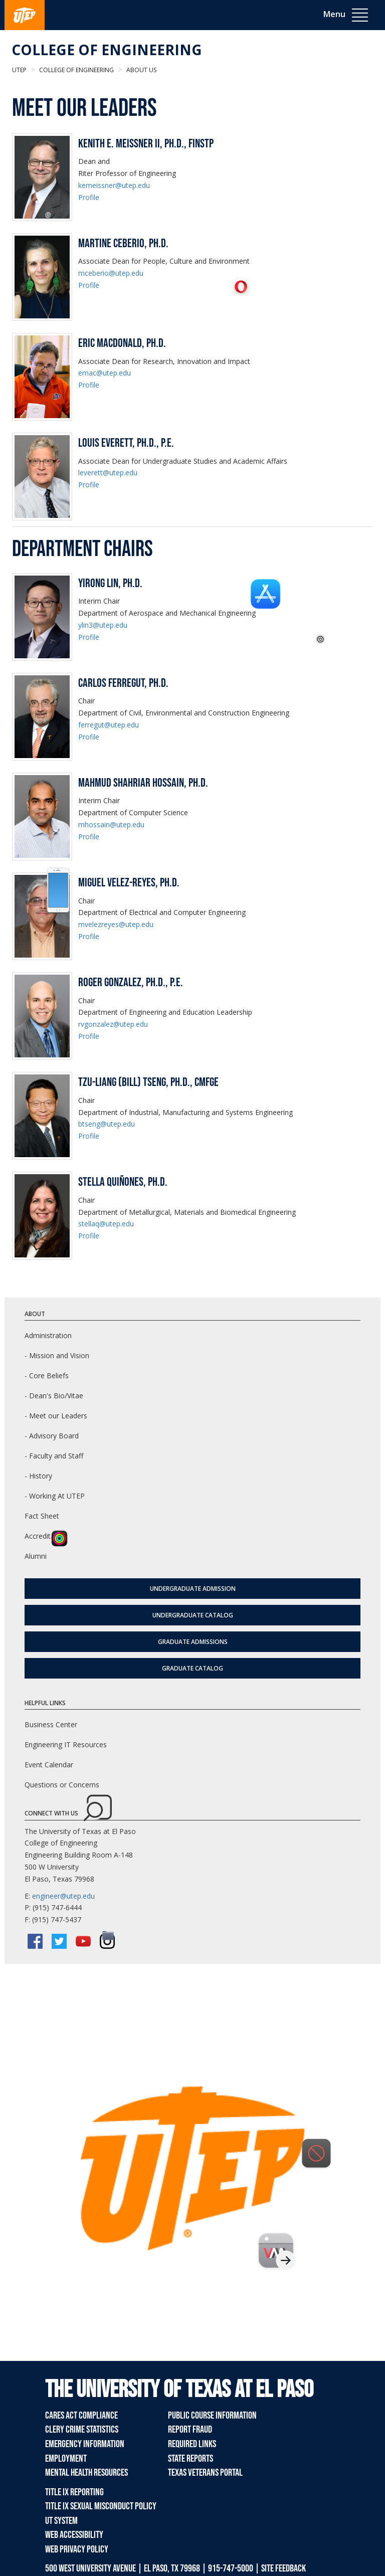 The width and height of the screenshot is (385, 2576). I want to click on indicates image failed to load, so click(316, 2153).